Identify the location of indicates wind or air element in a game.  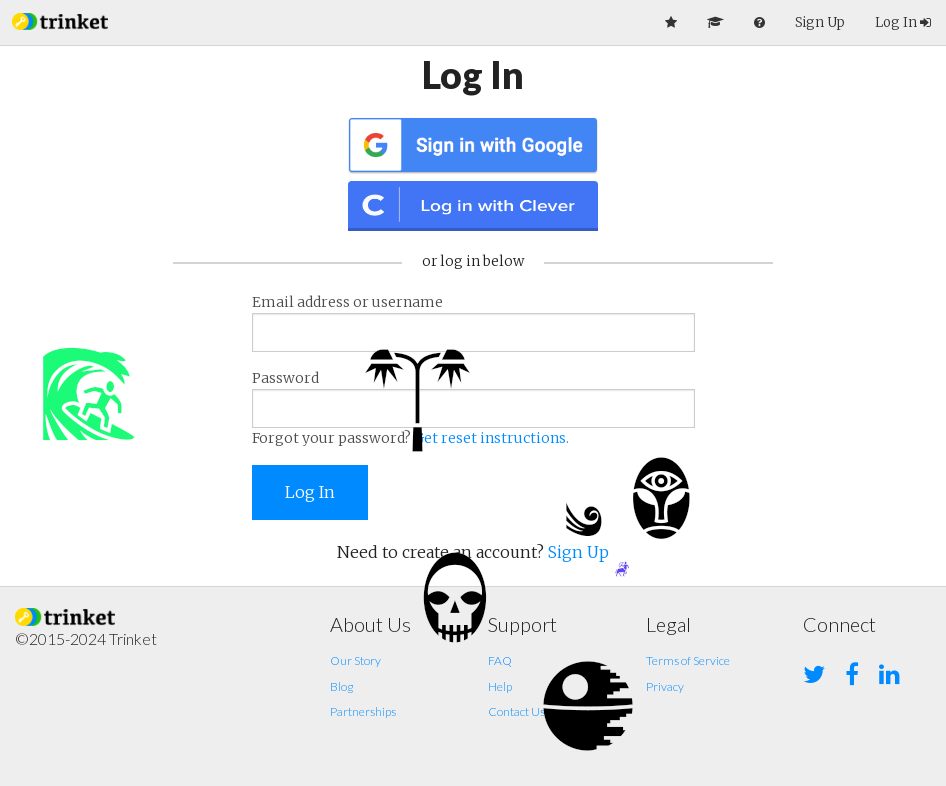
(584, 520).